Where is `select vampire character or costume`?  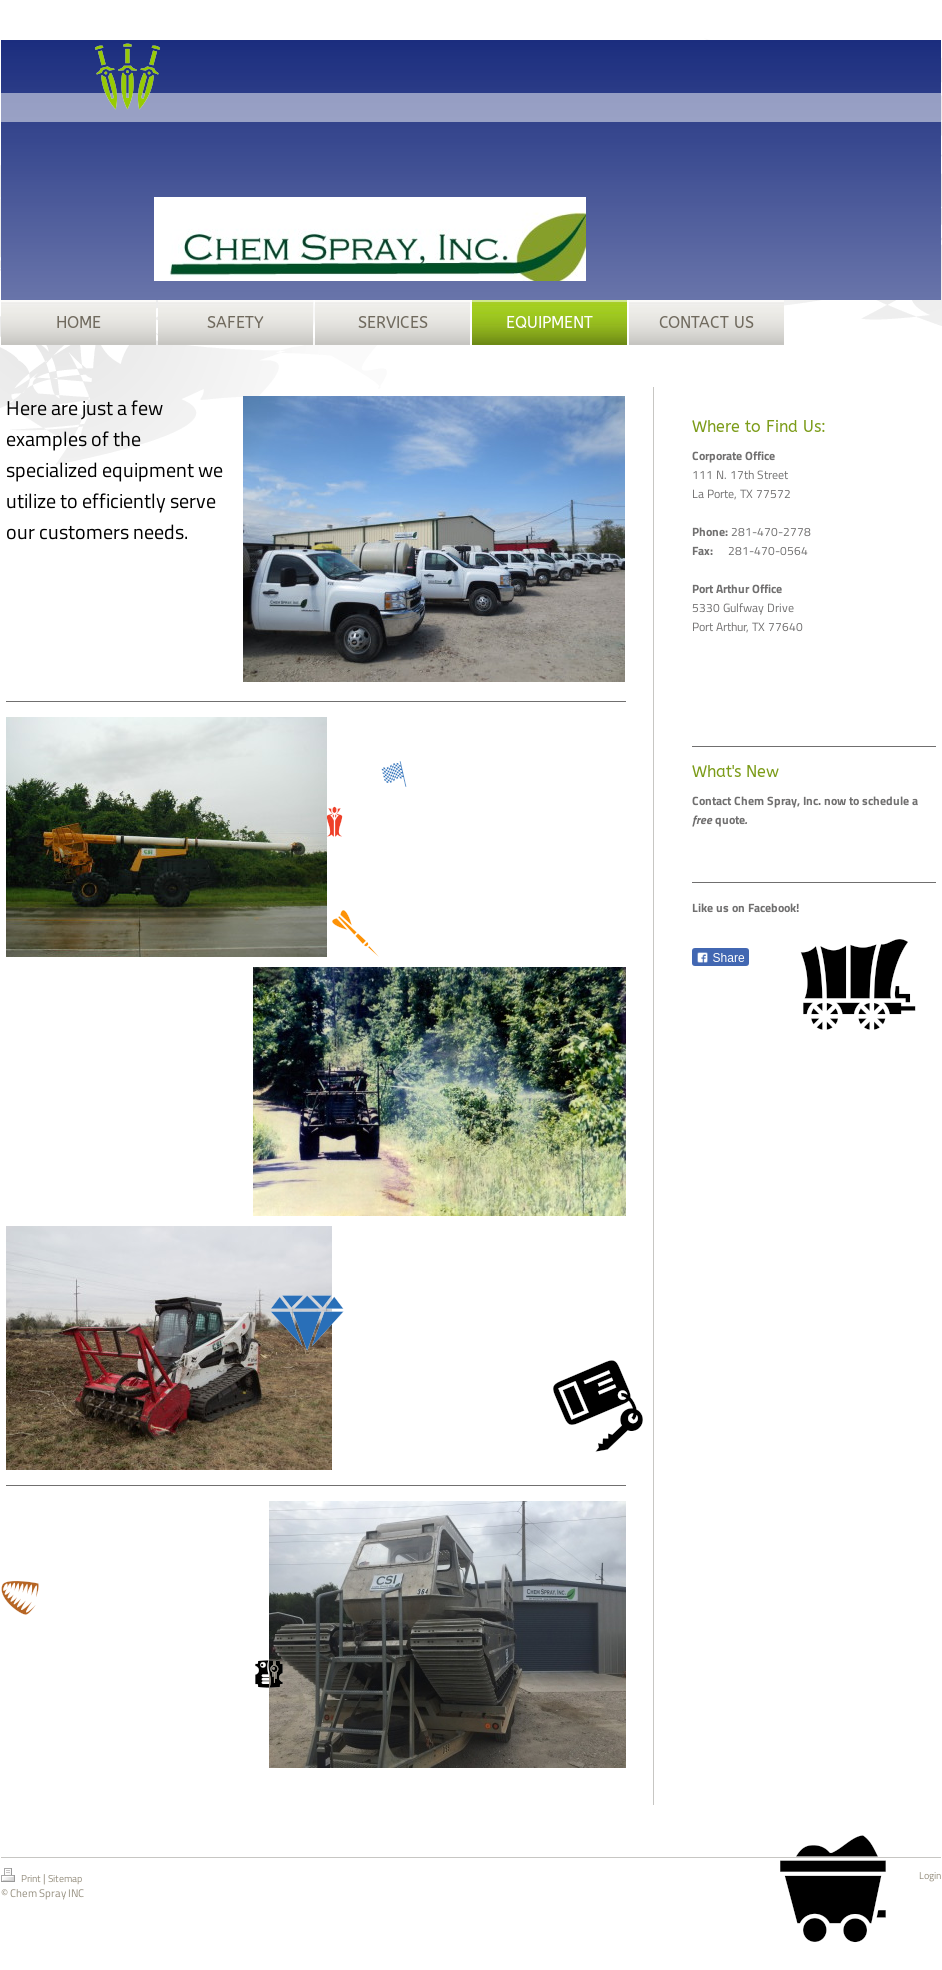 select vampire character or costume is located at coordinates (334, 821).